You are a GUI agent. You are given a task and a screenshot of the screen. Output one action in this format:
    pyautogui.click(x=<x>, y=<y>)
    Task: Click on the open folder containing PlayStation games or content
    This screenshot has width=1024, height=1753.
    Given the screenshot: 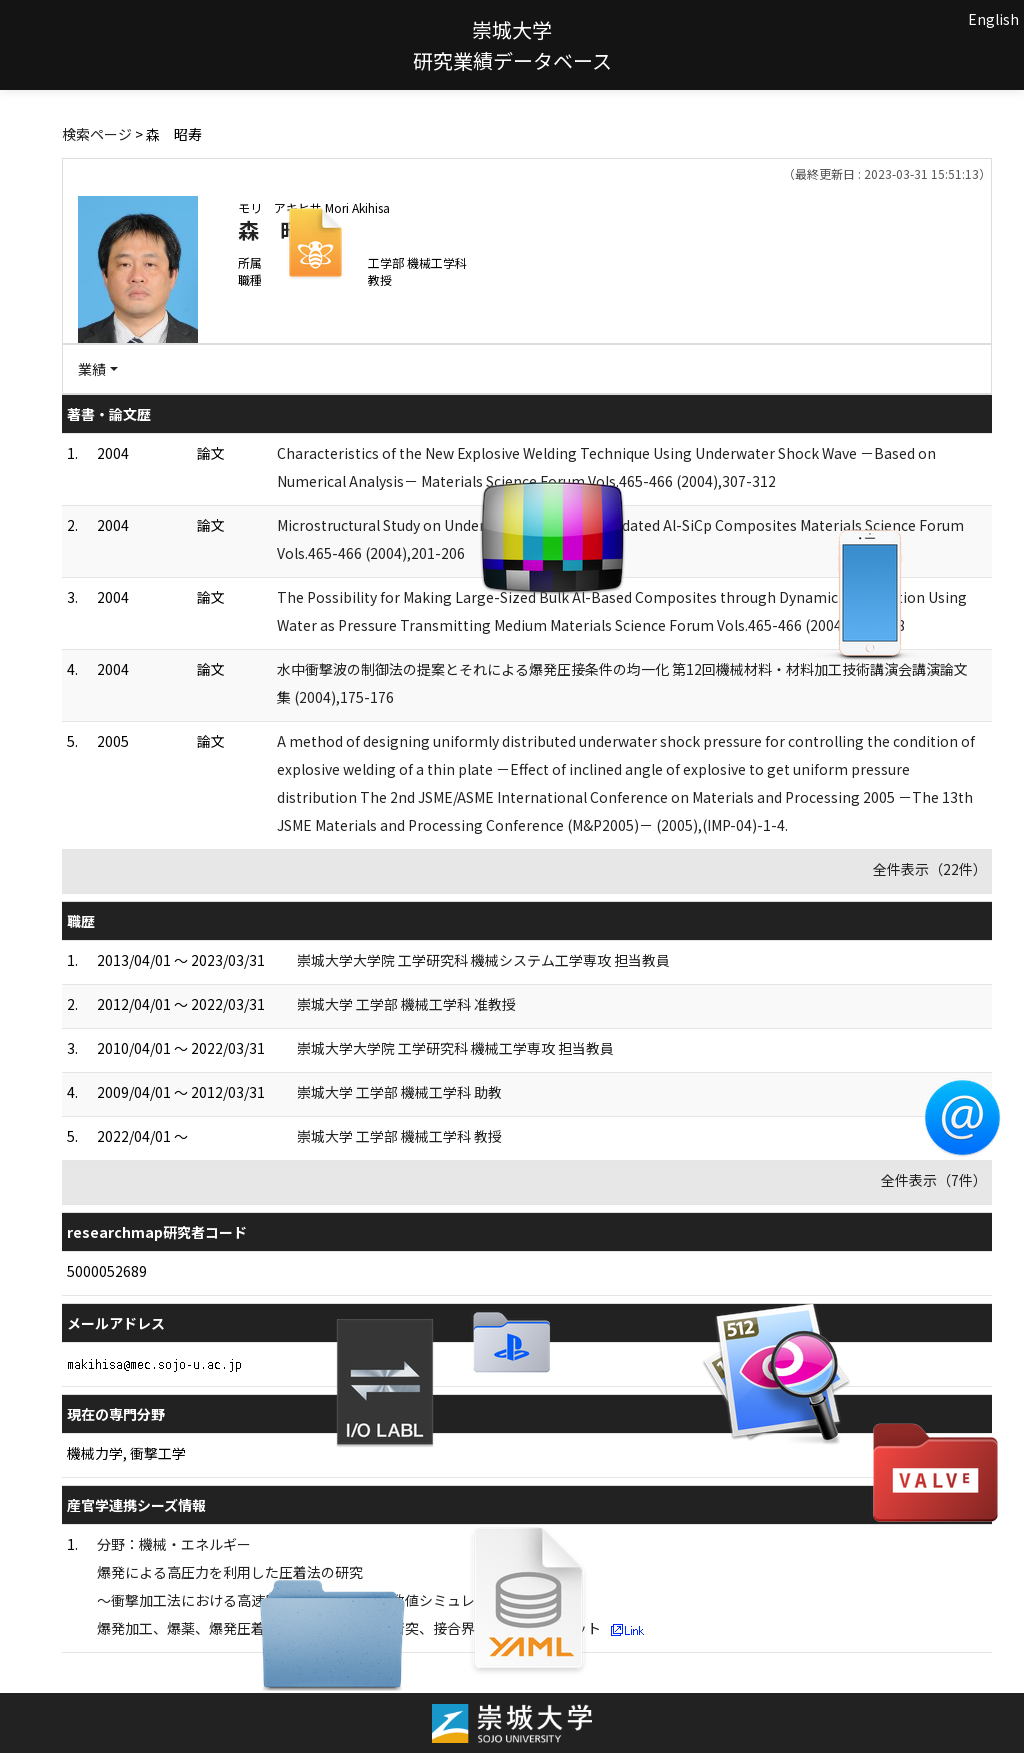 What is the action you would take?
    pyautogui.click(x=511, y=1344)
    